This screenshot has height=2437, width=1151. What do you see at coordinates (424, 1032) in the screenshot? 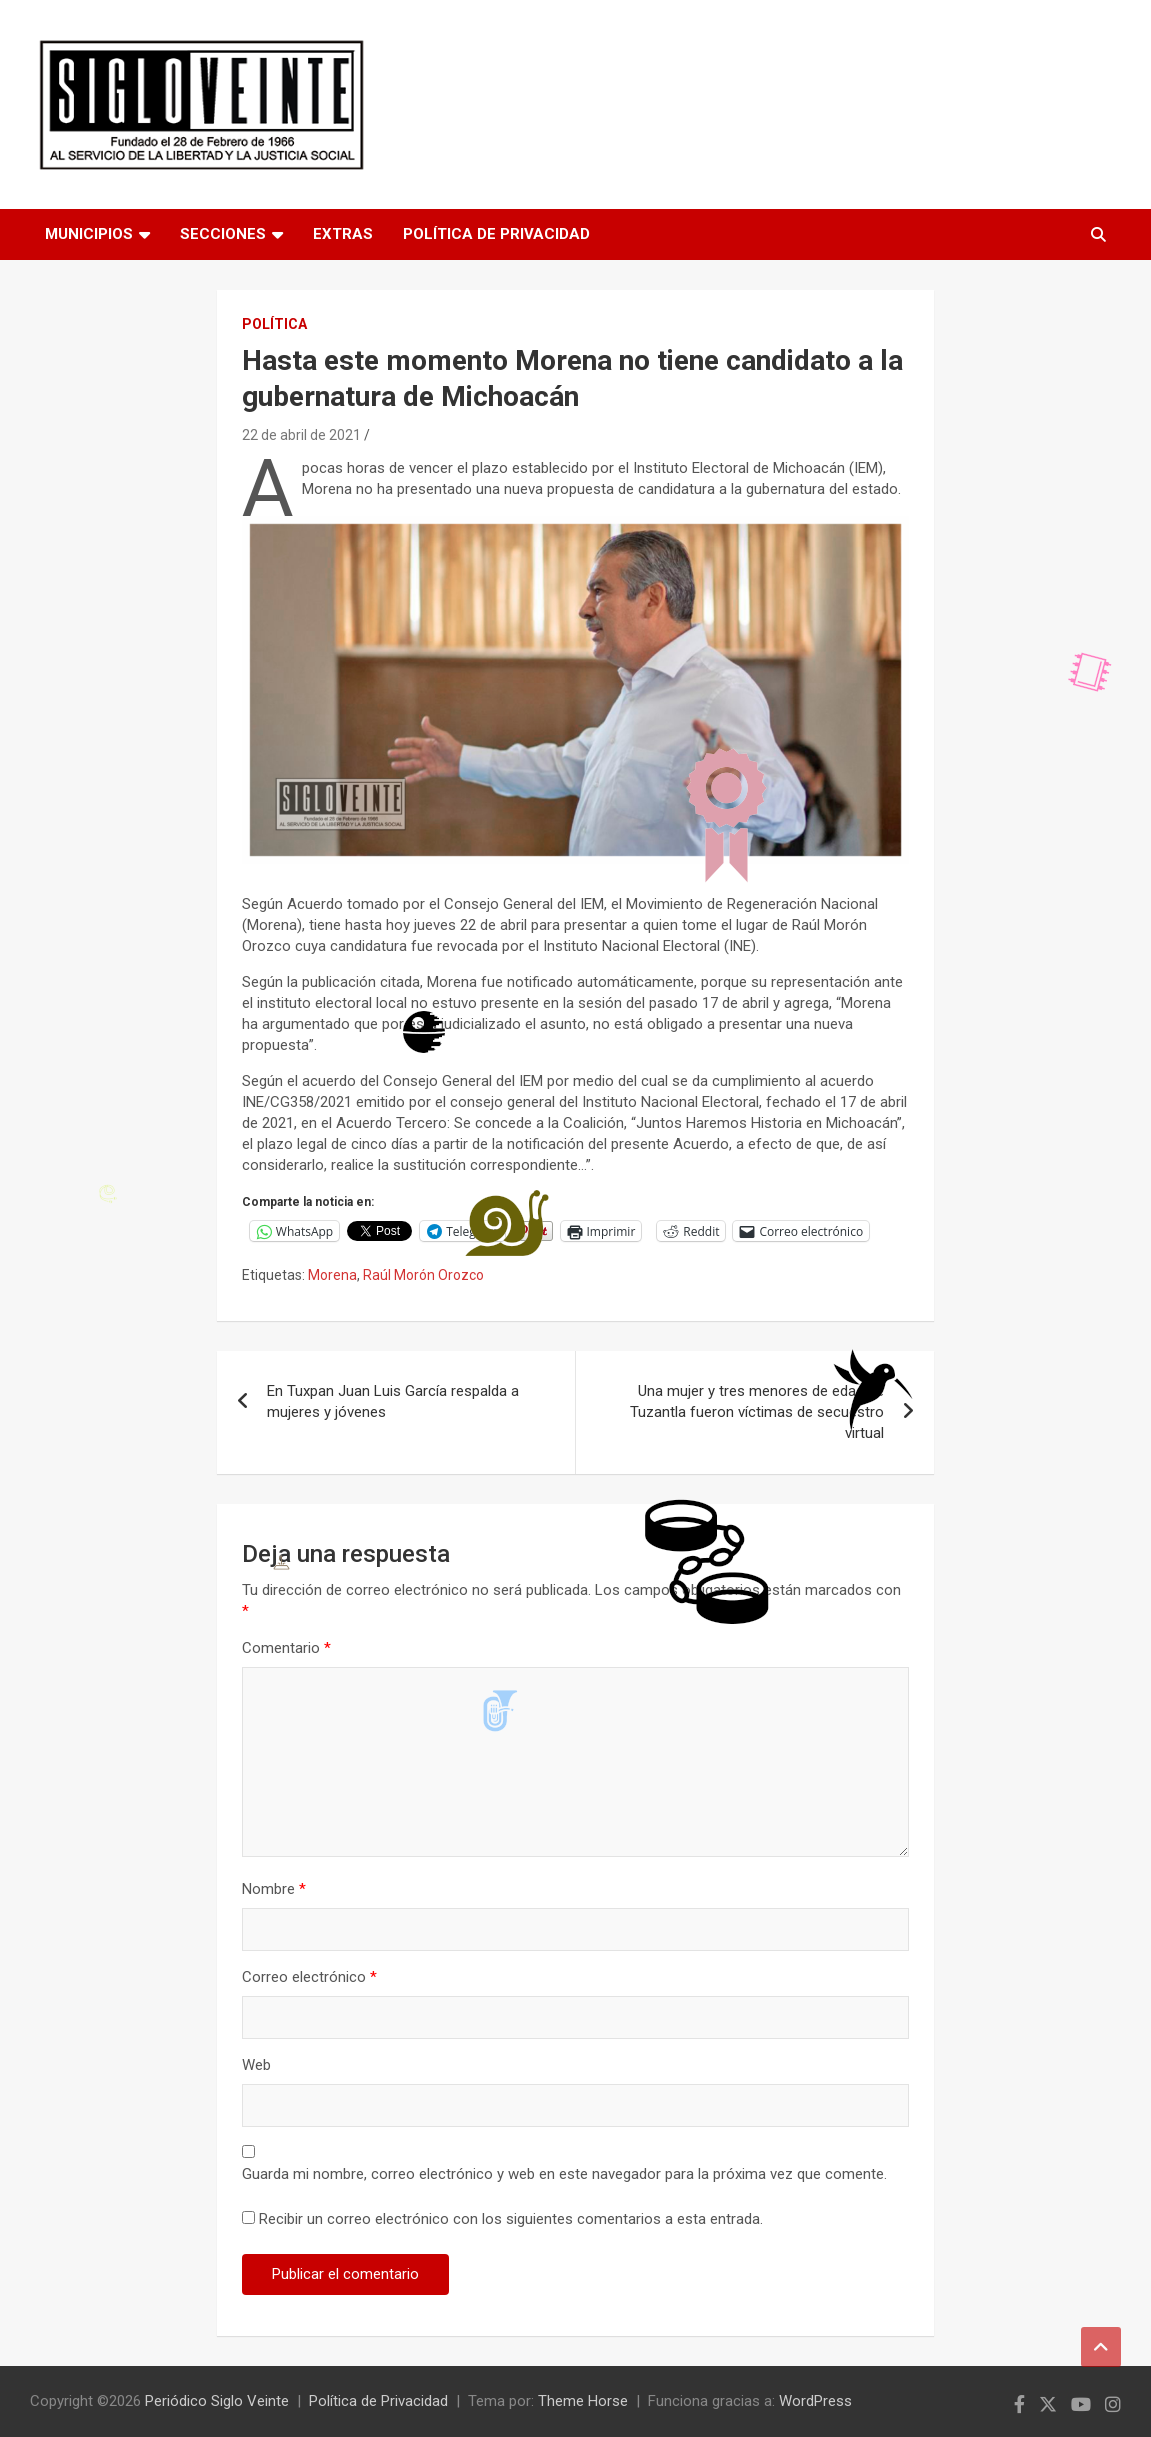
I see `Death Star icon from Star Wars franchise` at bounding box center [424, 1032].